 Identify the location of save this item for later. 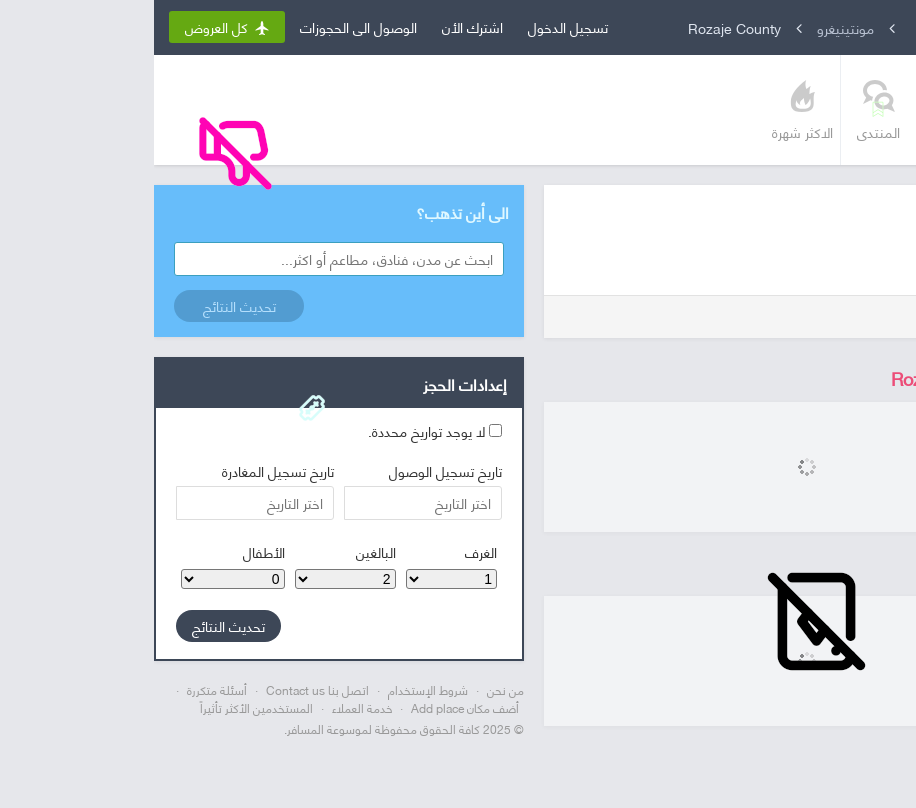
(878, 109).